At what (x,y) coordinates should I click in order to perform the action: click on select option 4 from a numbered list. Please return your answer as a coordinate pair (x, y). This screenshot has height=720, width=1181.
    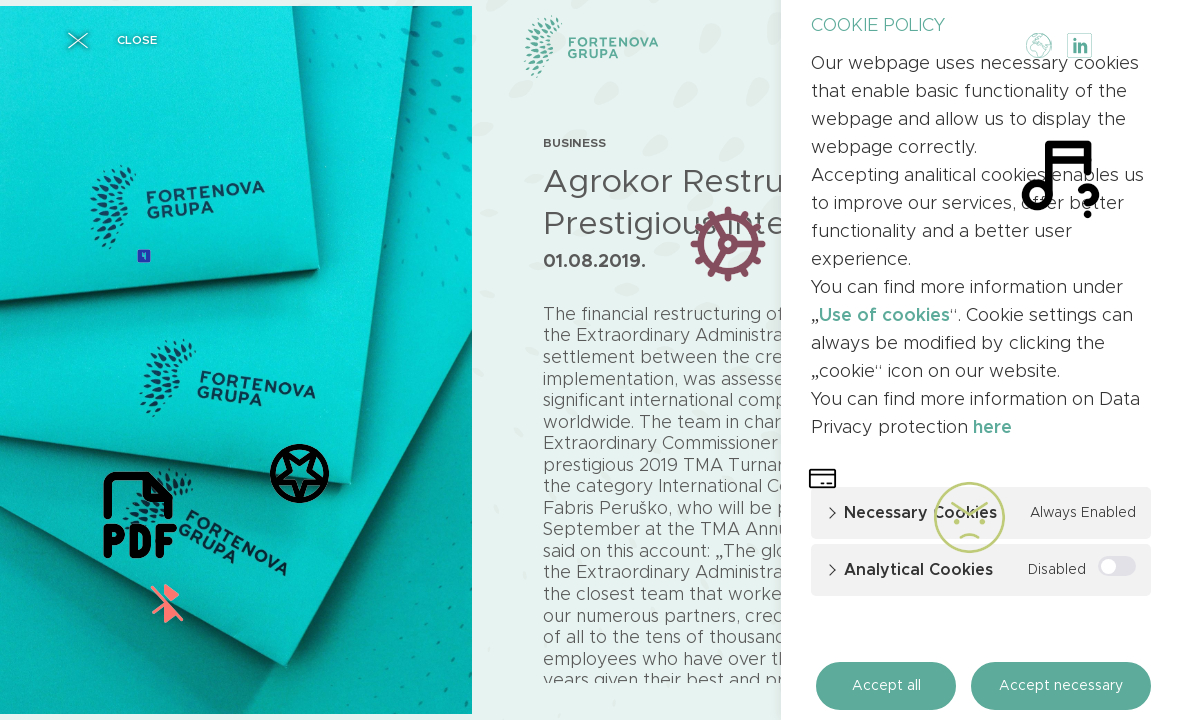
    Looking at the image, I should click on (144, 256).